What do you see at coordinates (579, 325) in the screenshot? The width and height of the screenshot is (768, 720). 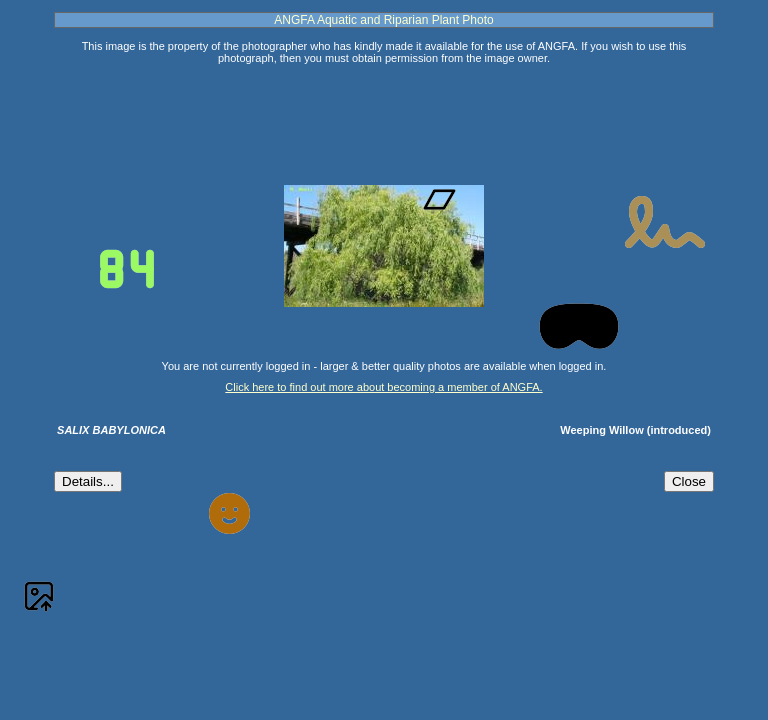 I see `access apple vision pro settings` at bounding box center [579, 325].